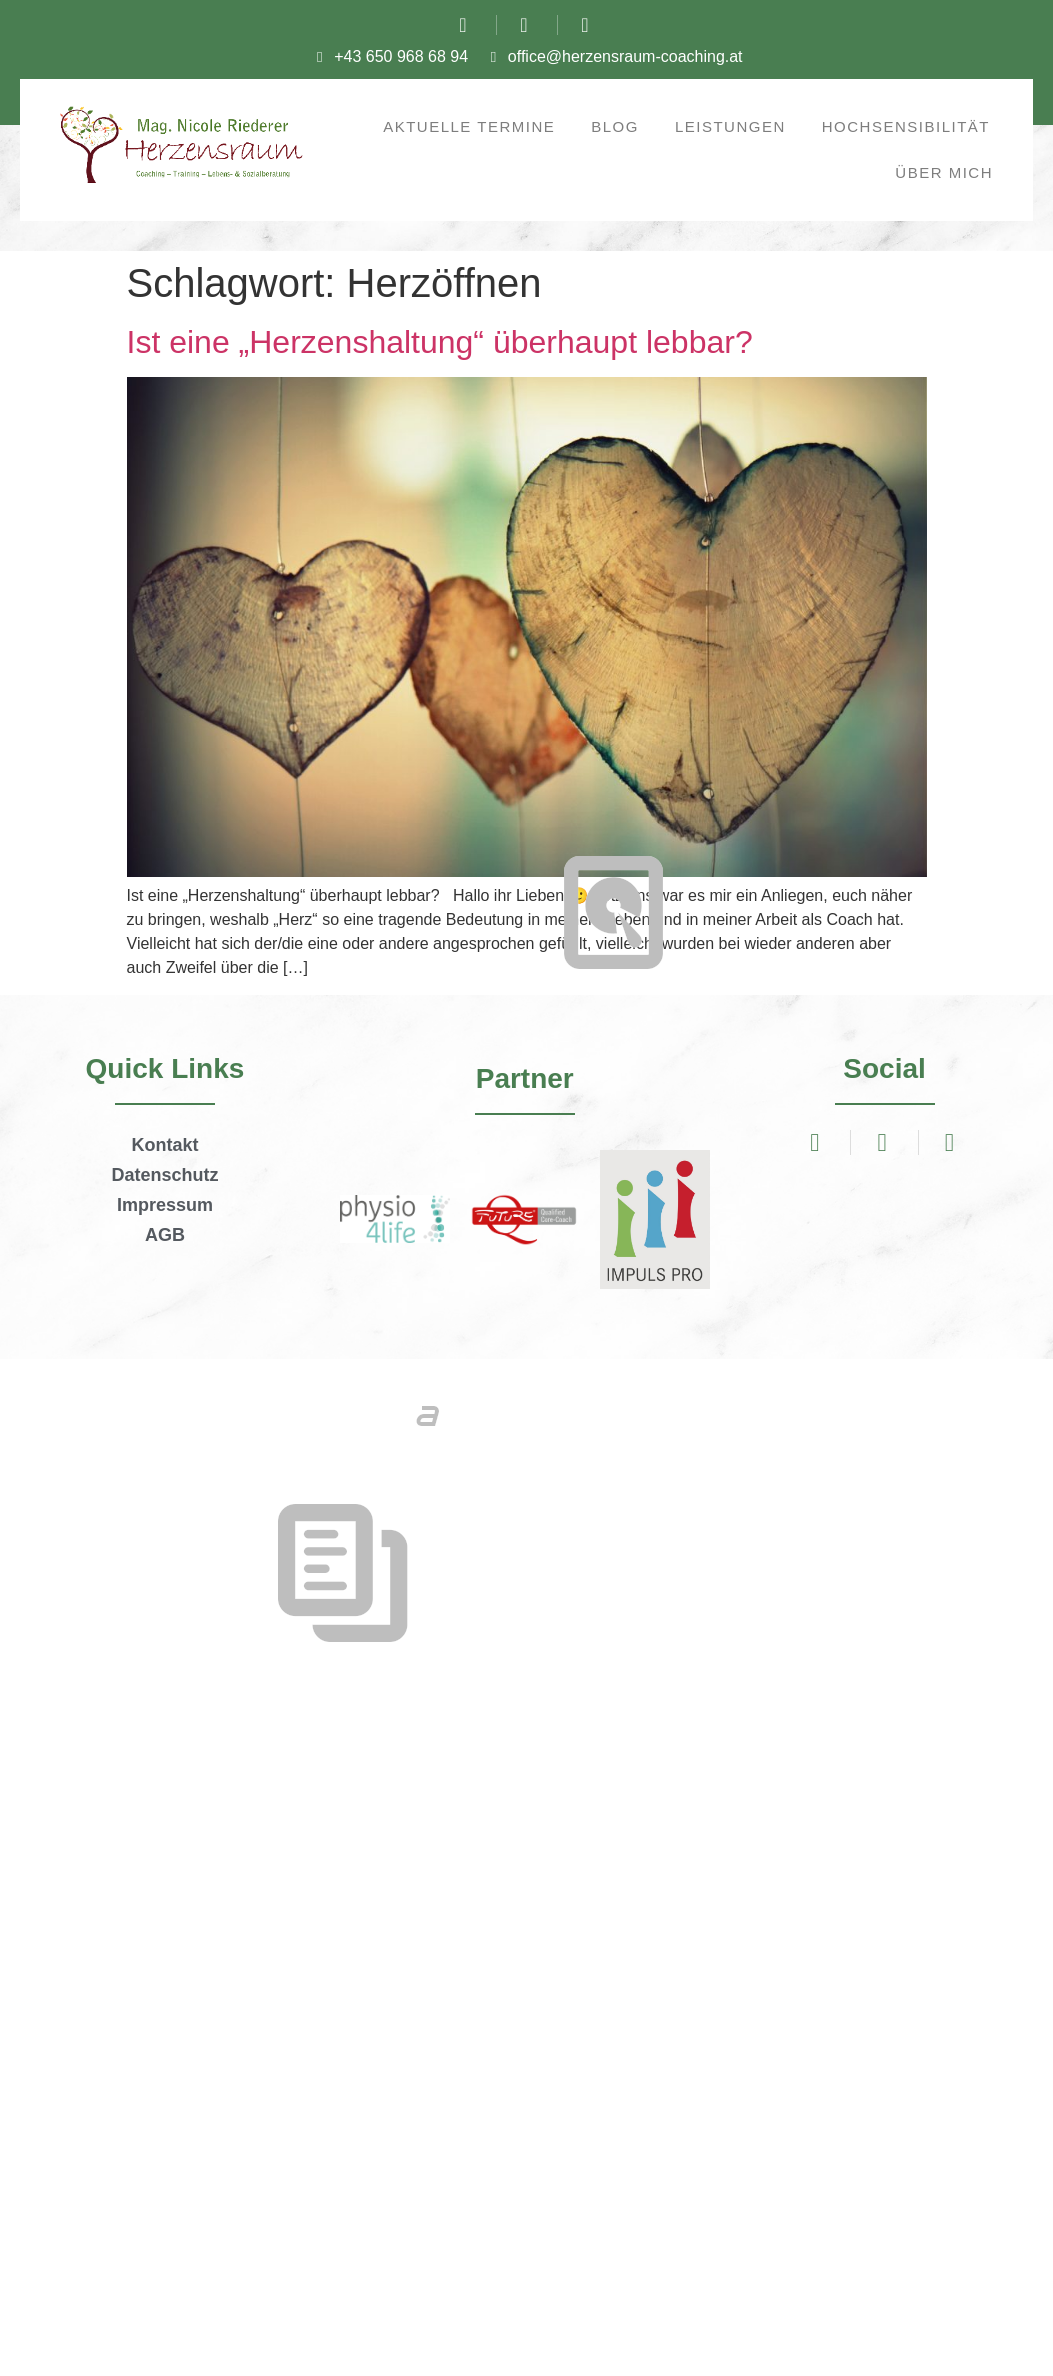 This screenshot has width=1053, height=2376. Describe the element at coordinates (429, 1416) in the screenshot. I see `apply italic formatting to selected text` at that location.